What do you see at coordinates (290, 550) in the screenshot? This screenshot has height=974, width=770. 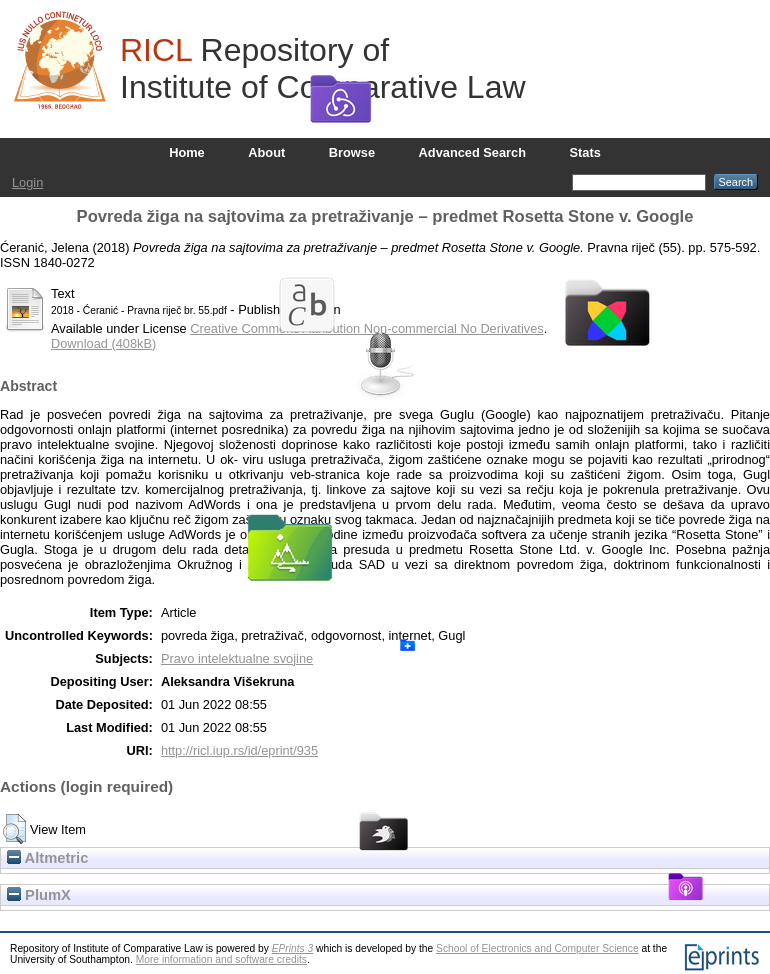 I see `open GameJolt folder` at bounding box center [290, 550].